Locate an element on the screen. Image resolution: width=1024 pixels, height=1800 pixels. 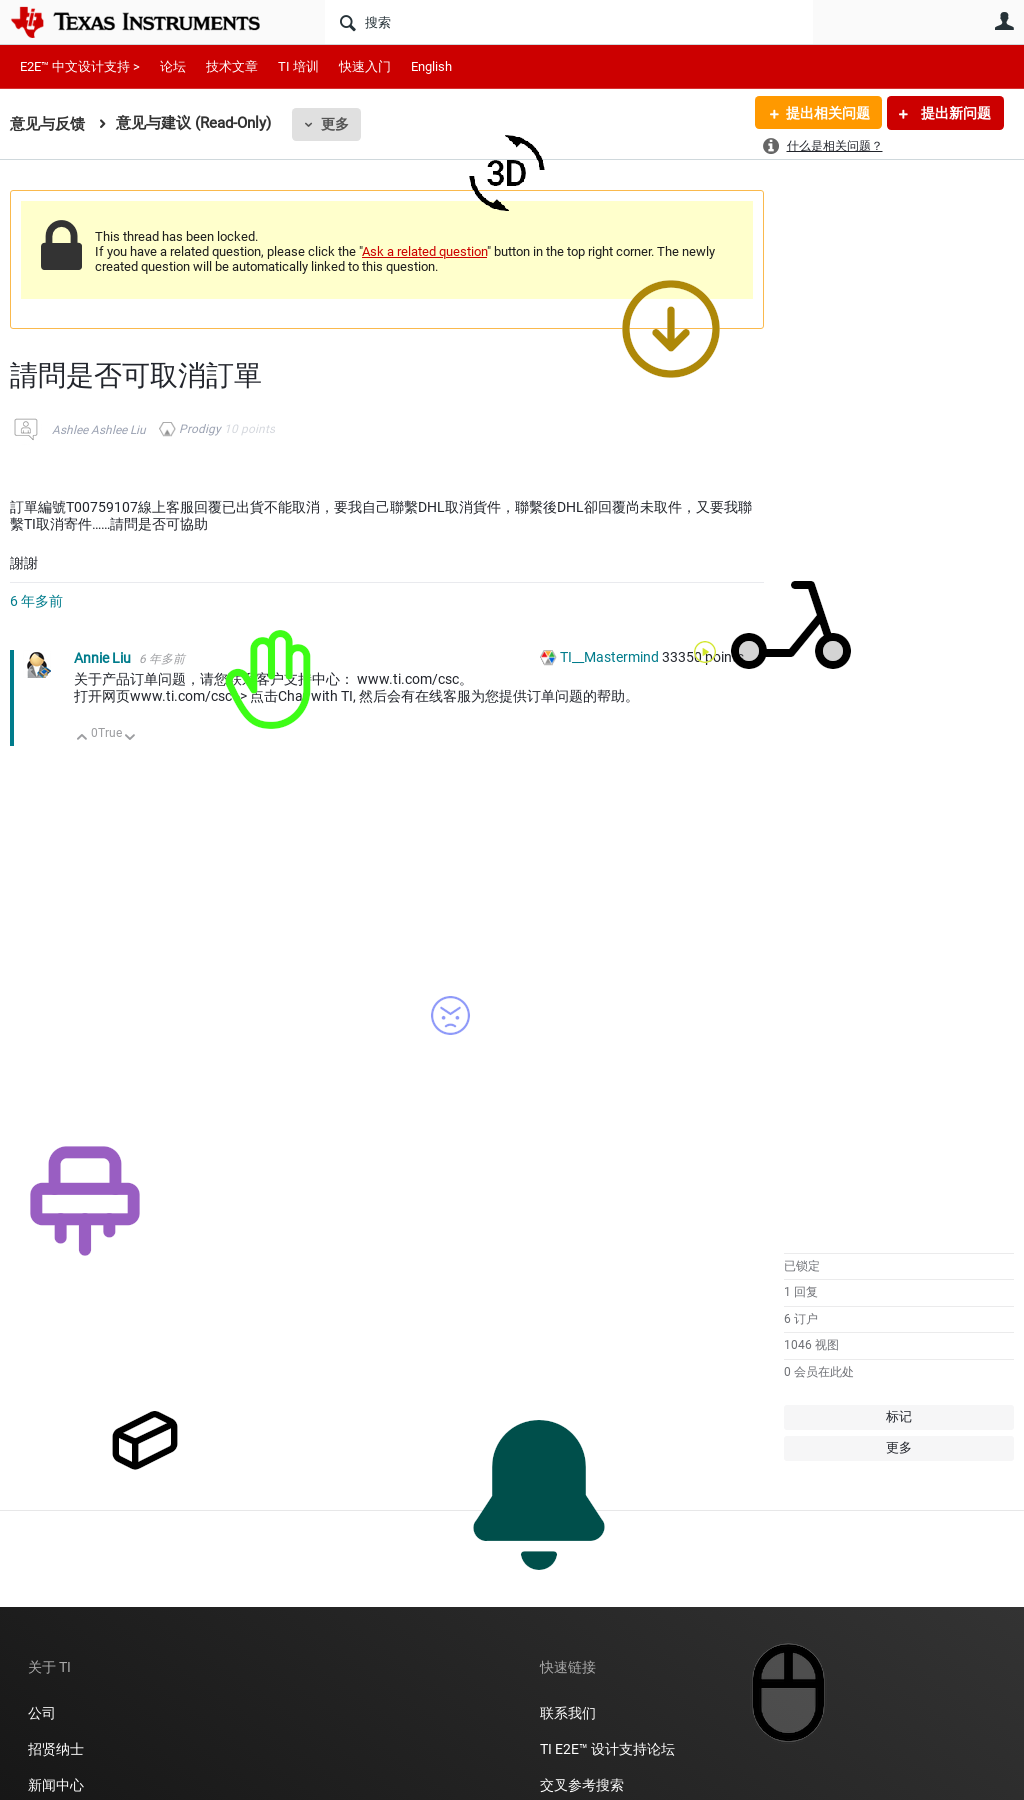
view notifications is located at coordinates (539, 1495).